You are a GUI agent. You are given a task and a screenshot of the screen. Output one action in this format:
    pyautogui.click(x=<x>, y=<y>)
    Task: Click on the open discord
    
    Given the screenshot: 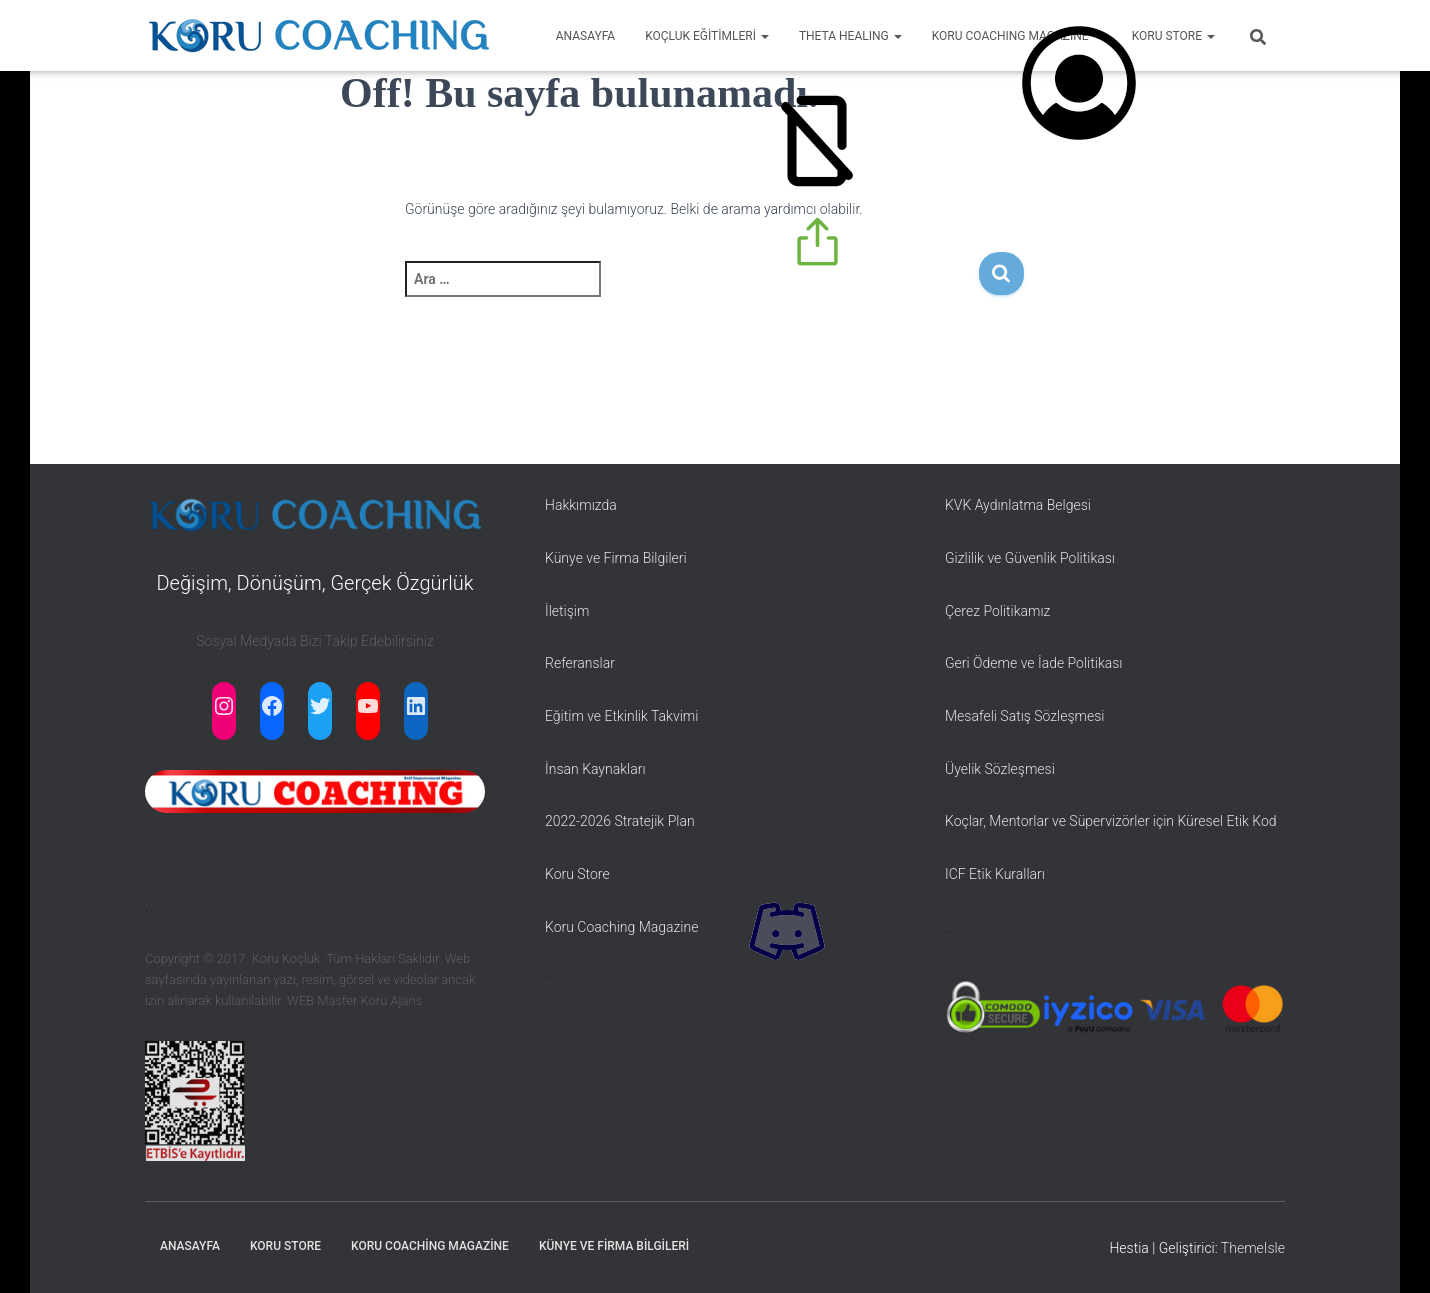 What is the action you would take?
    pyautogui.click(x=787, y=930)
    